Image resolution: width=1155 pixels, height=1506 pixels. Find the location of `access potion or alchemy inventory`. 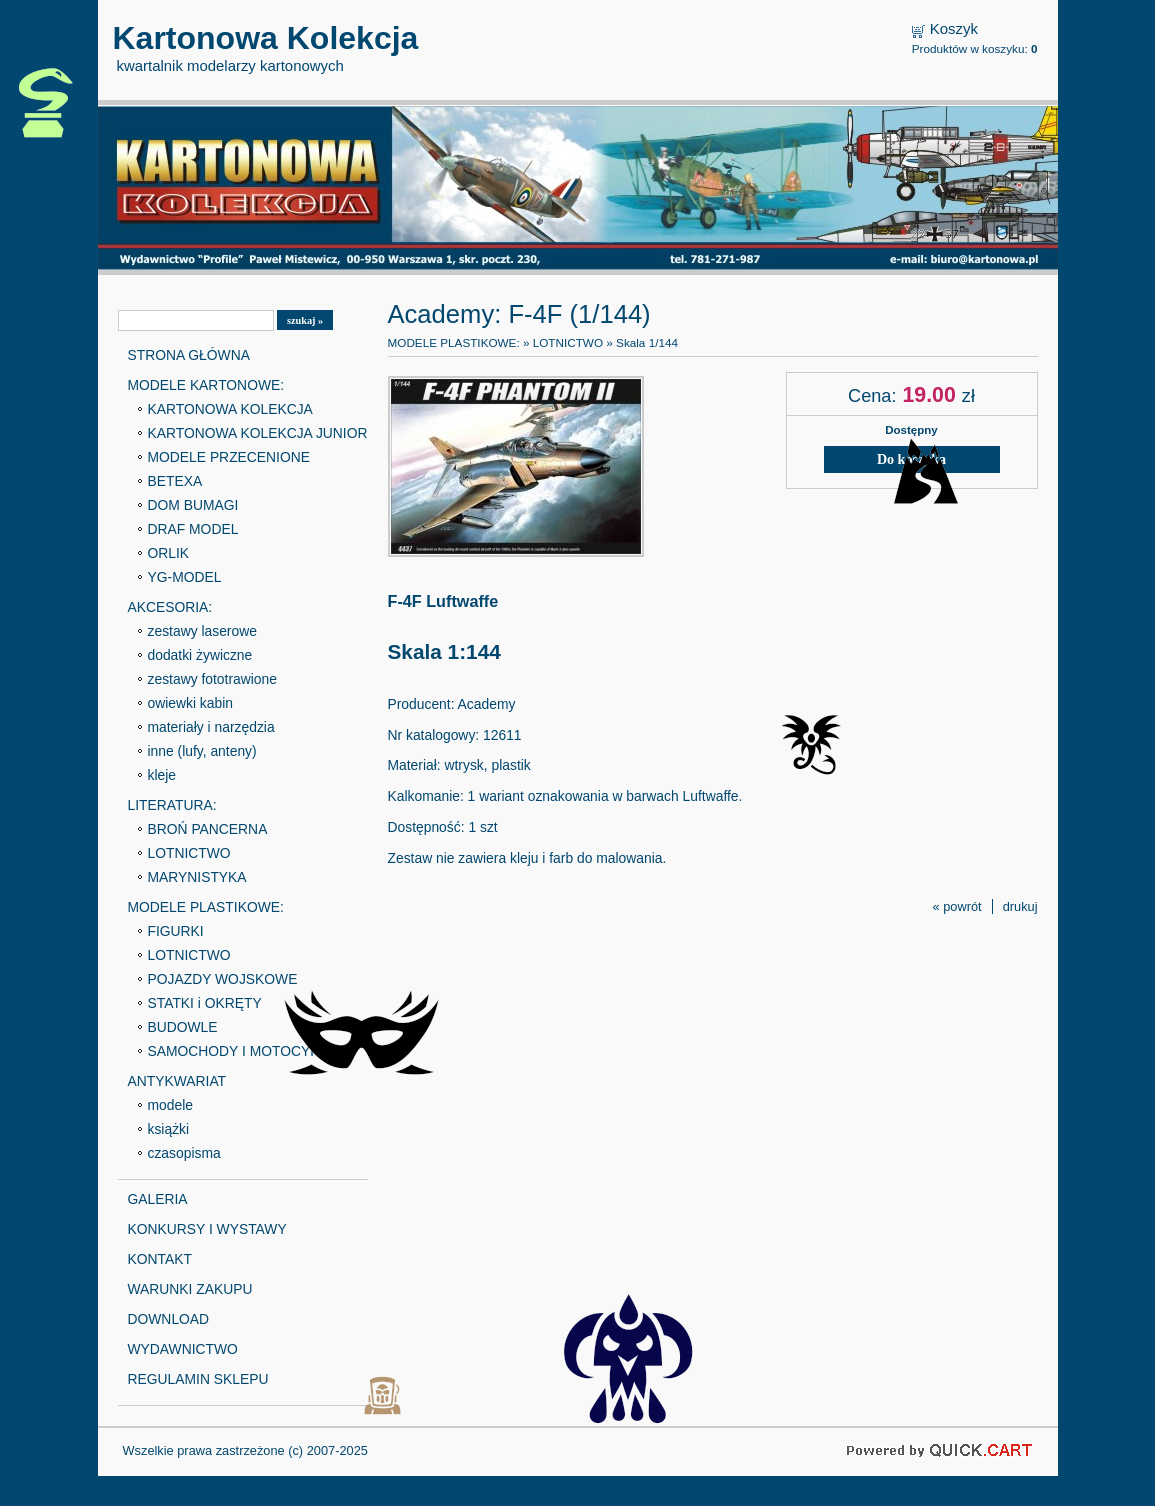

access potion or alchemy inventory is located at coordinates (43, 102).